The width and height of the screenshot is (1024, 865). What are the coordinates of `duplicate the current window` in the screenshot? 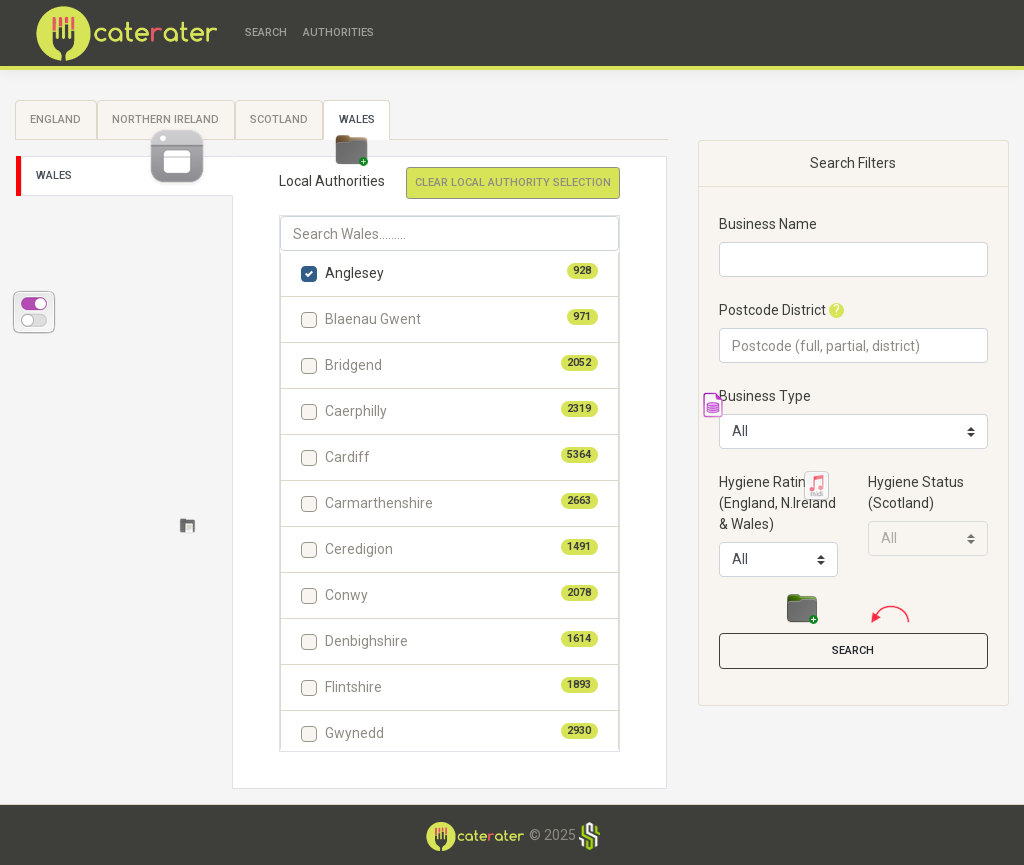 It's located at (177, 157).